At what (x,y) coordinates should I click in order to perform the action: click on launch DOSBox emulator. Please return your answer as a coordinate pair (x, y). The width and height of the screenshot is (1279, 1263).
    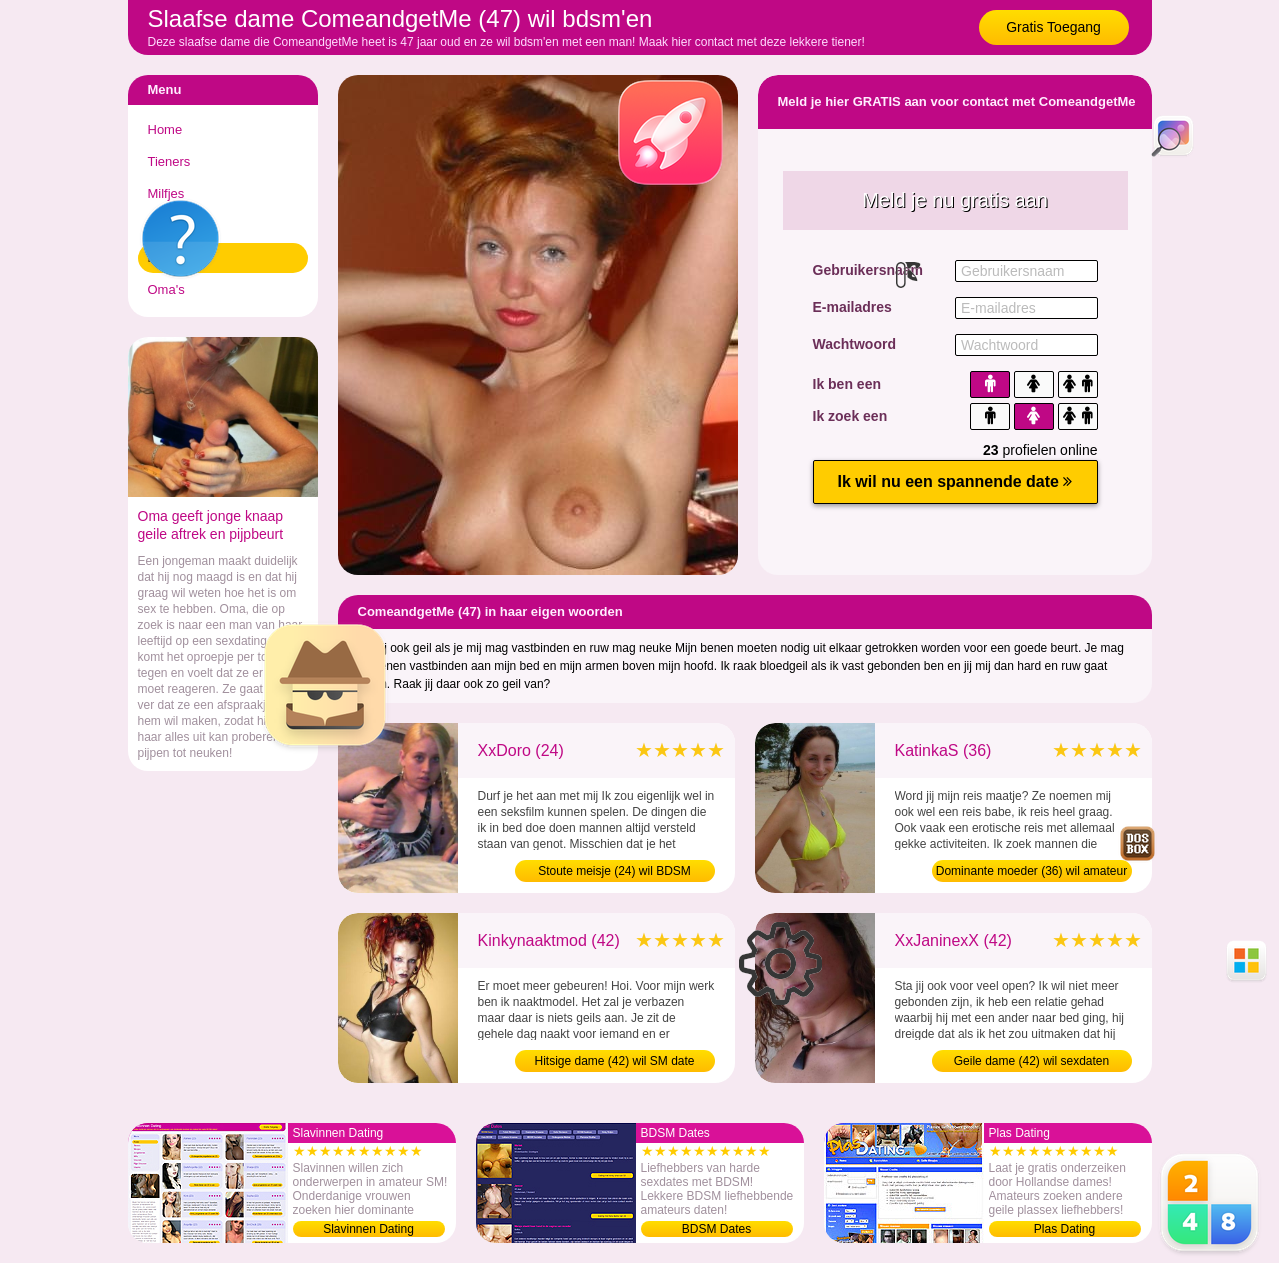
    Looking at the image, I should click on (1137, 843).